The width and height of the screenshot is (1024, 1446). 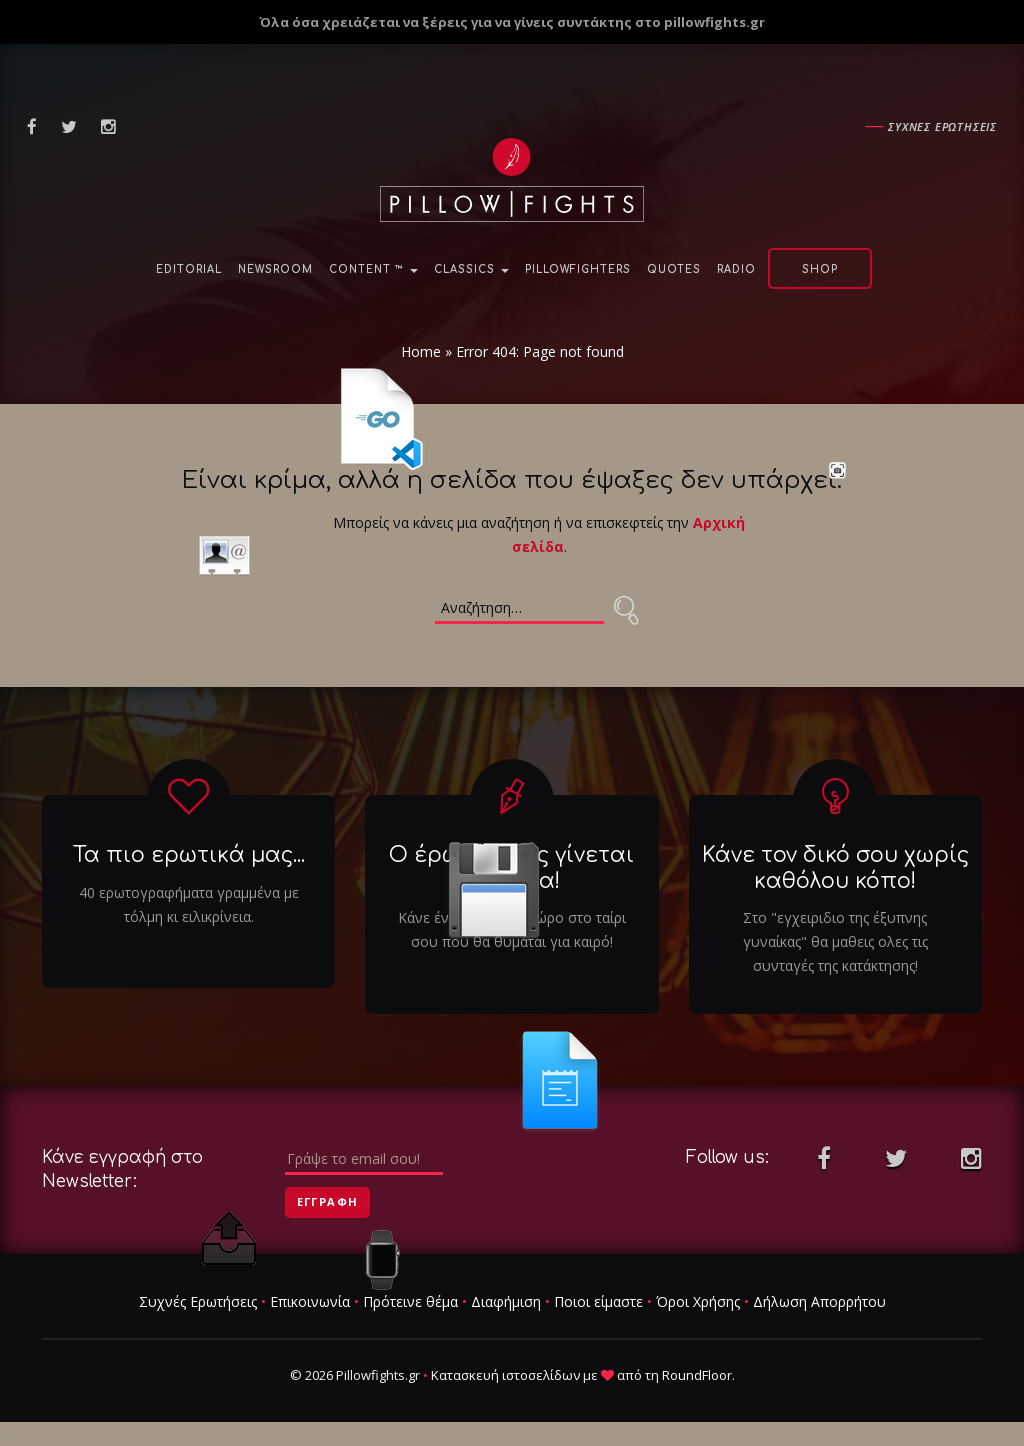 What do you see at coordinates (382, 1260) in the screenshot?
I see `manage connected Apple Watch device` at bounding box center [382, 1260].